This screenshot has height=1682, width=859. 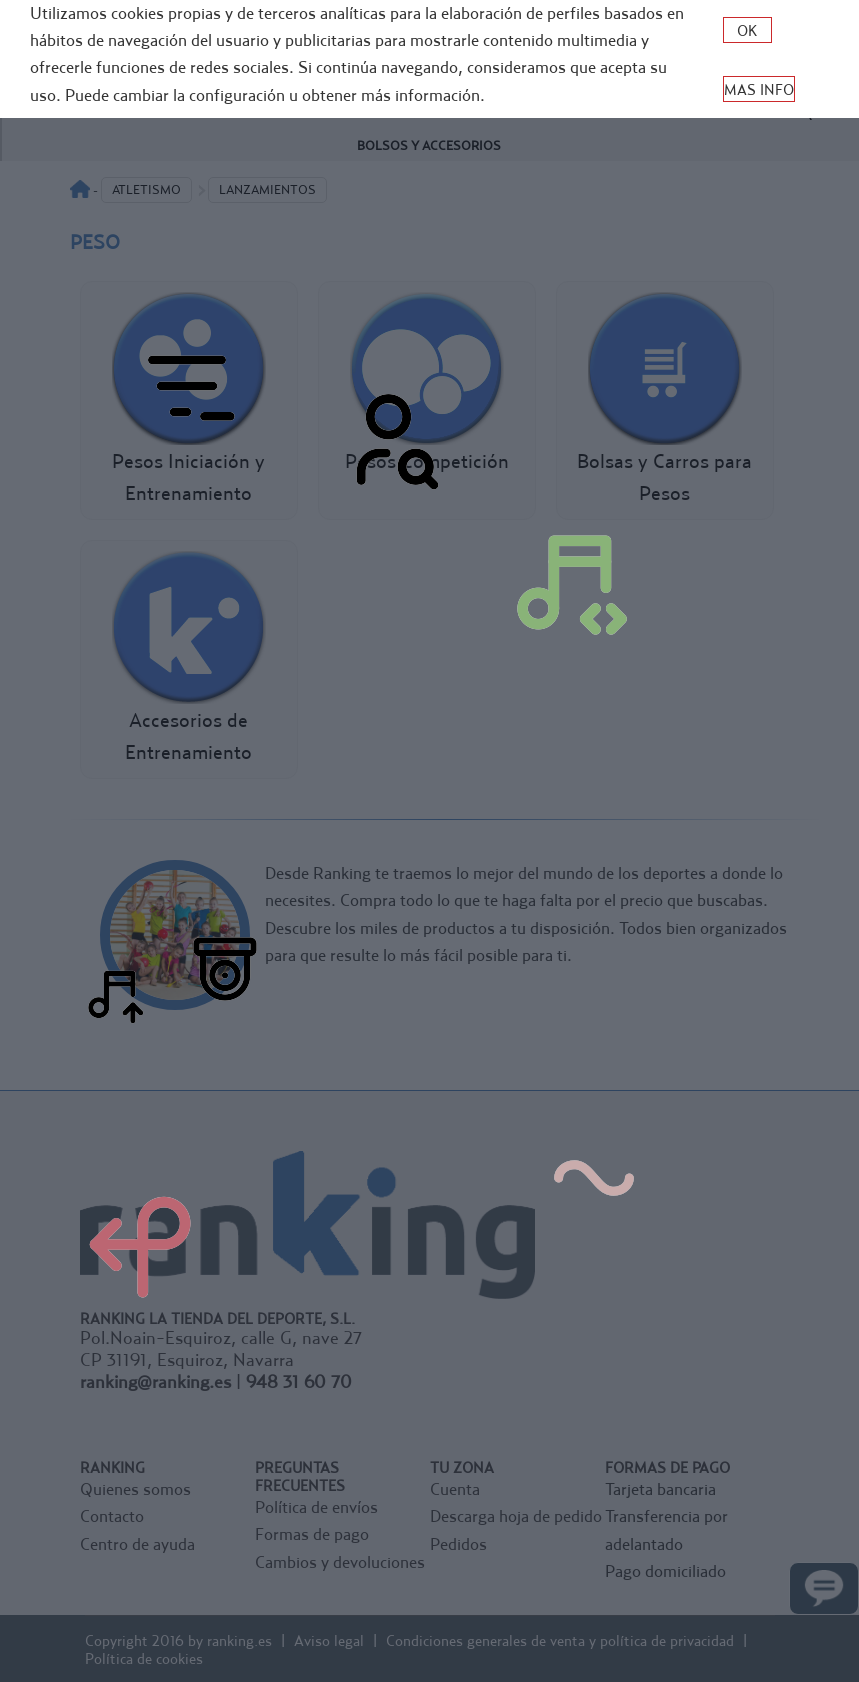 I want to click on search for a user or contact, so click(x=388, y=439).